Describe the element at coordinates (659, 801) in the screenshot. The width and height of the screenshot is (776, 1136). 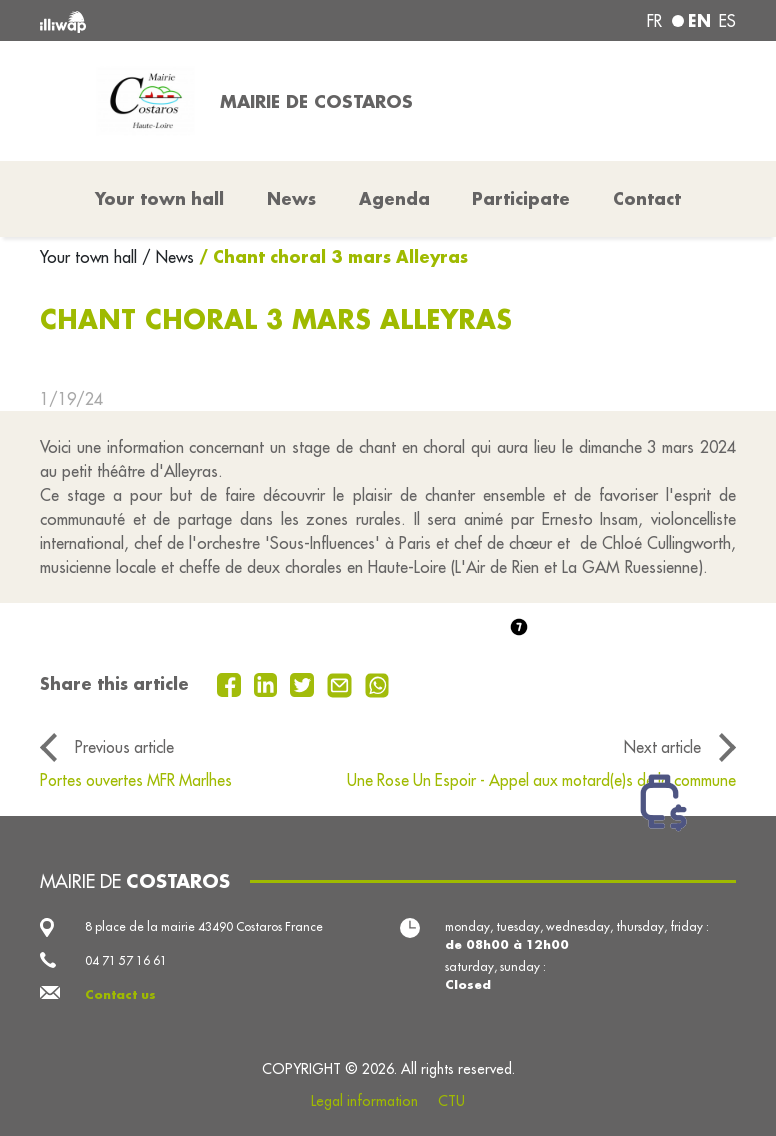
I see `view payment or finance features on your smartwatch` at that location.